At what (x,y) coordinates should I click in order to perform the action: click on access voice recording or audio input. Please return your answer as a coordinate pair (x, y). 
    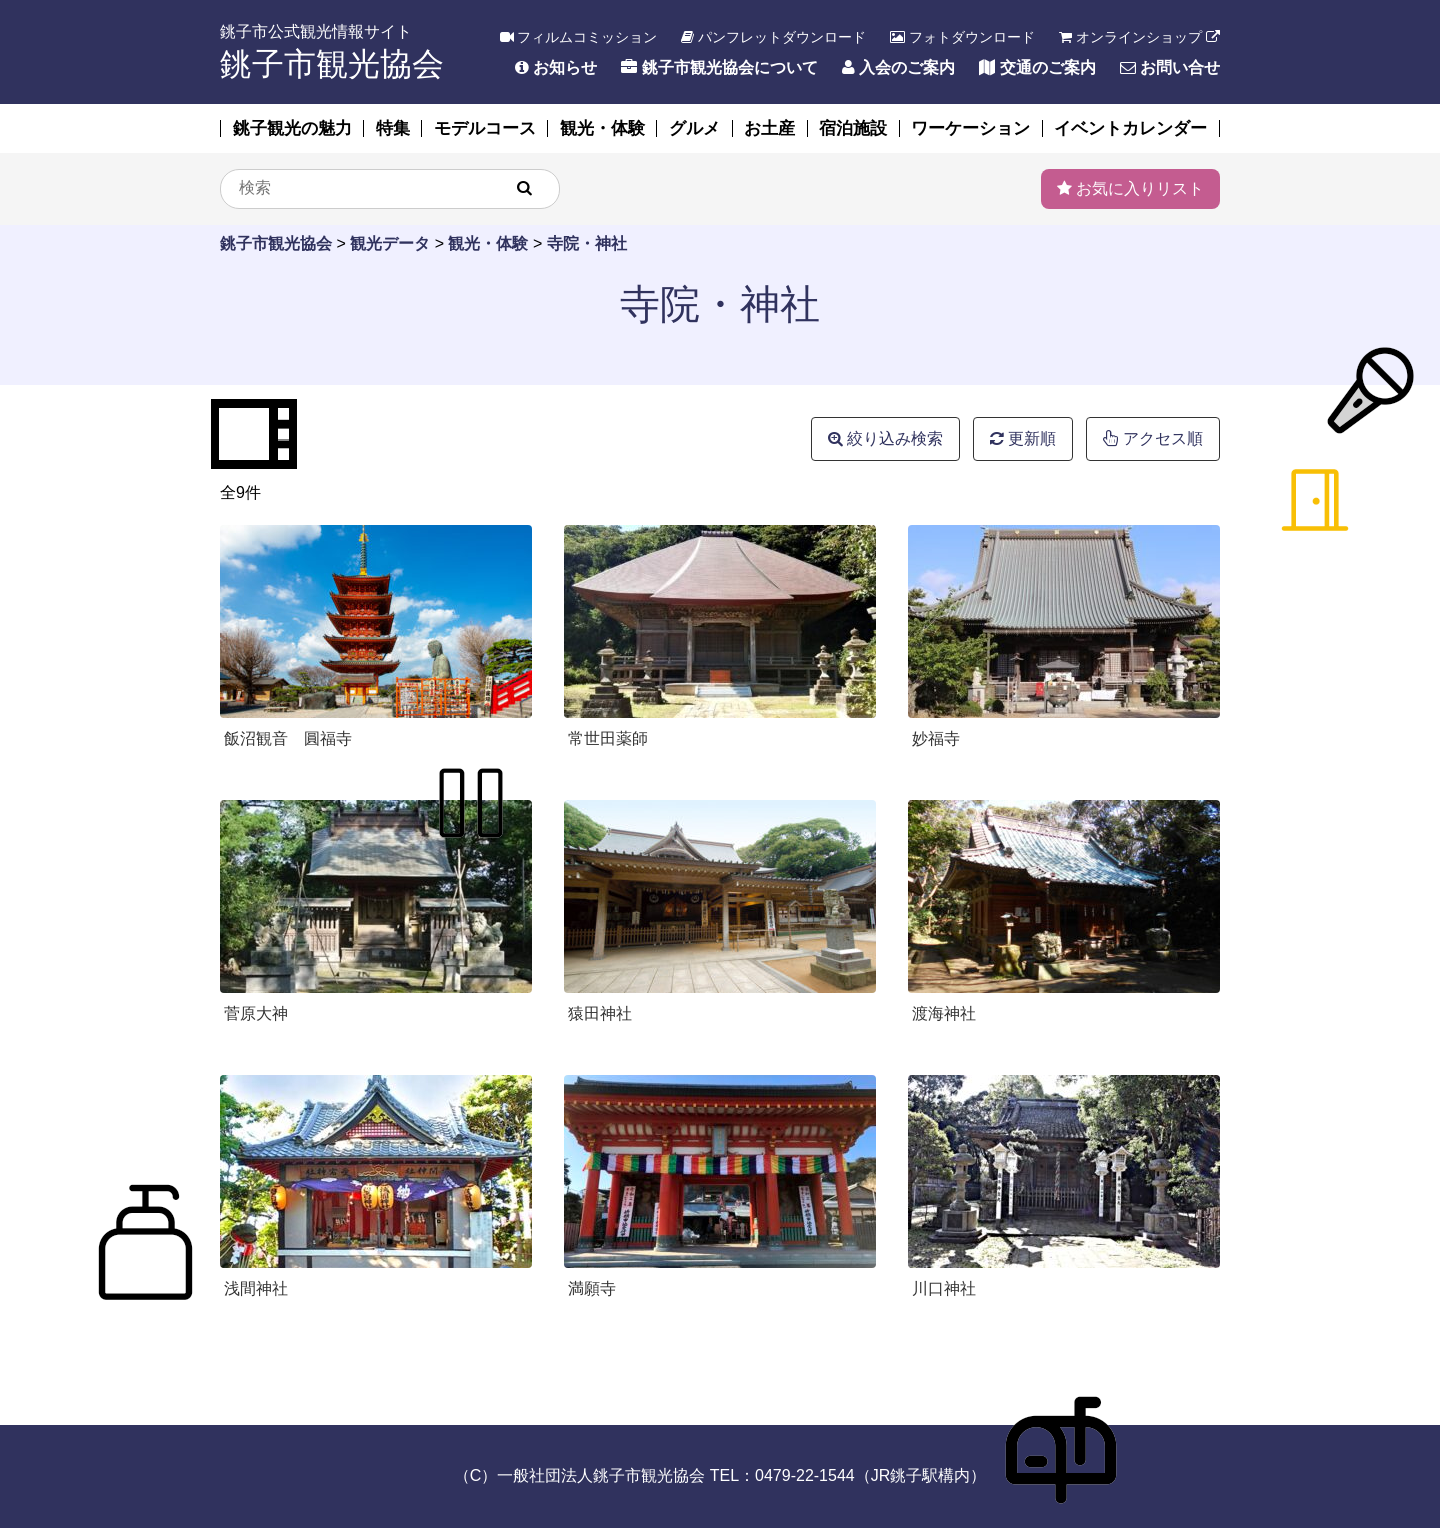
    Looking at the image, I should click on (1369, 392).